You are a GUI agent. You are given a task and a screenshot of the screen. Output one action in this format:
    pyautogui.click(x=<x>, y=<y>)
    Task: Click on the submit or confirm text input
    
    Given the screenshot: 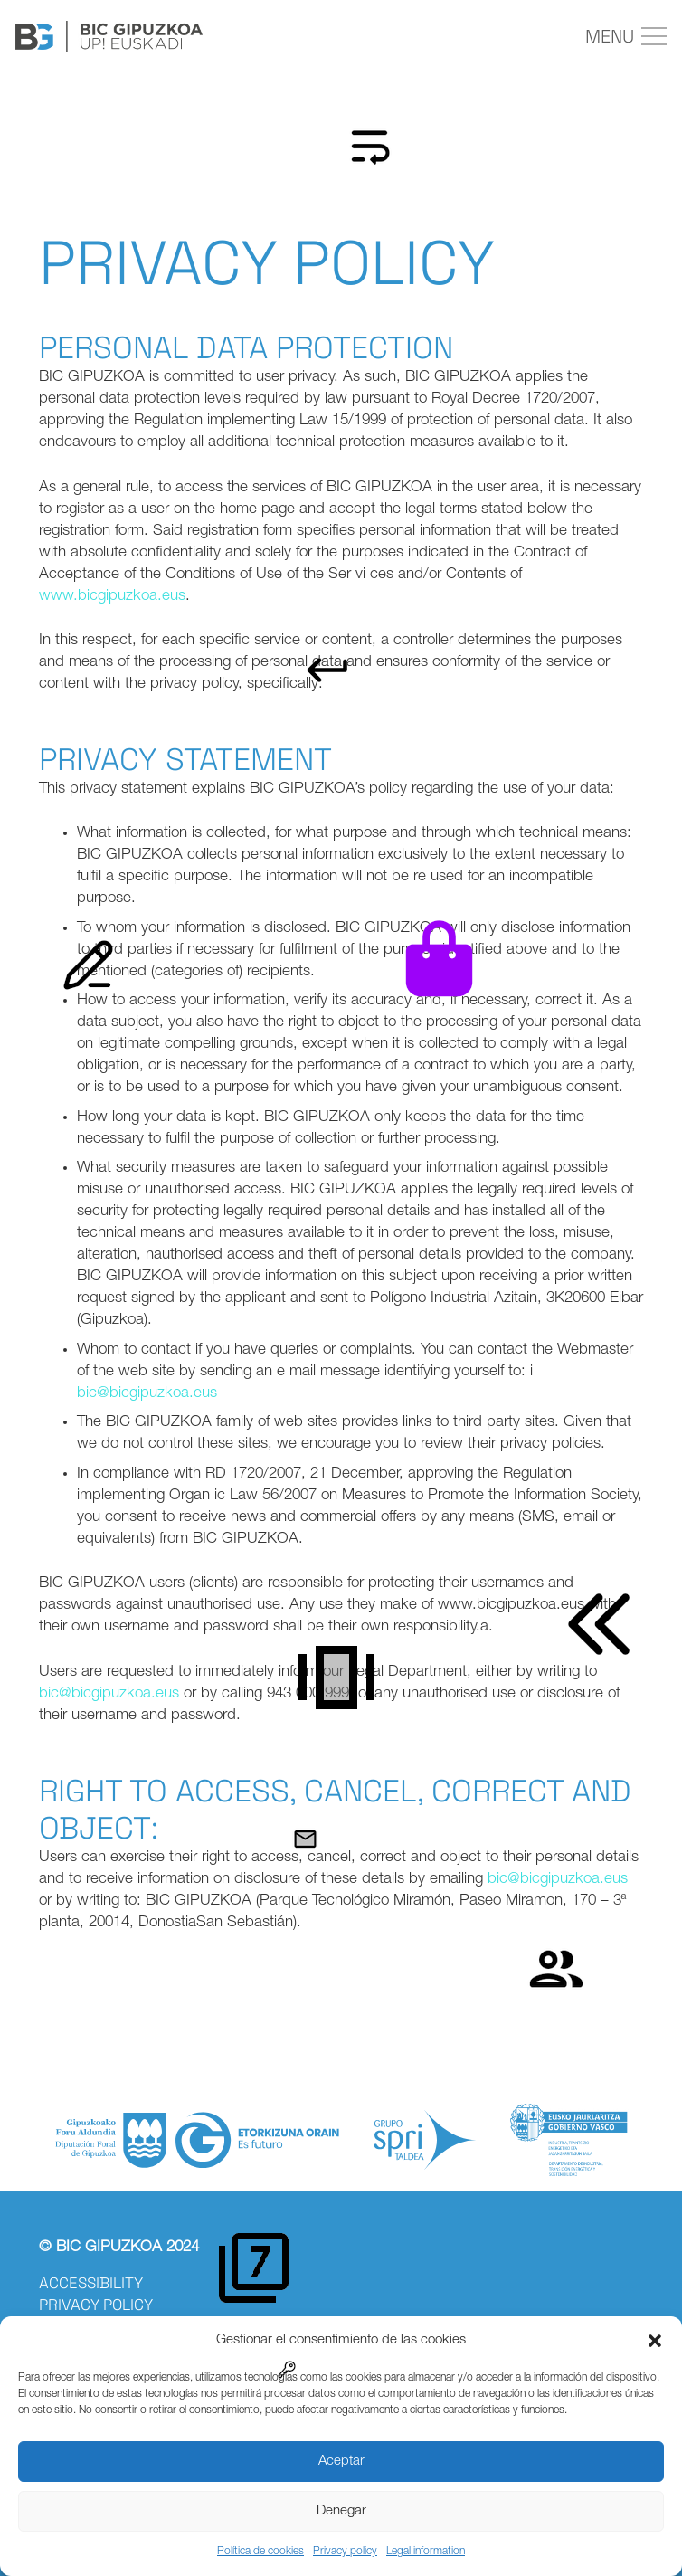 What is the action you would take?
    pyautogui.click(x=327, y=670)
    